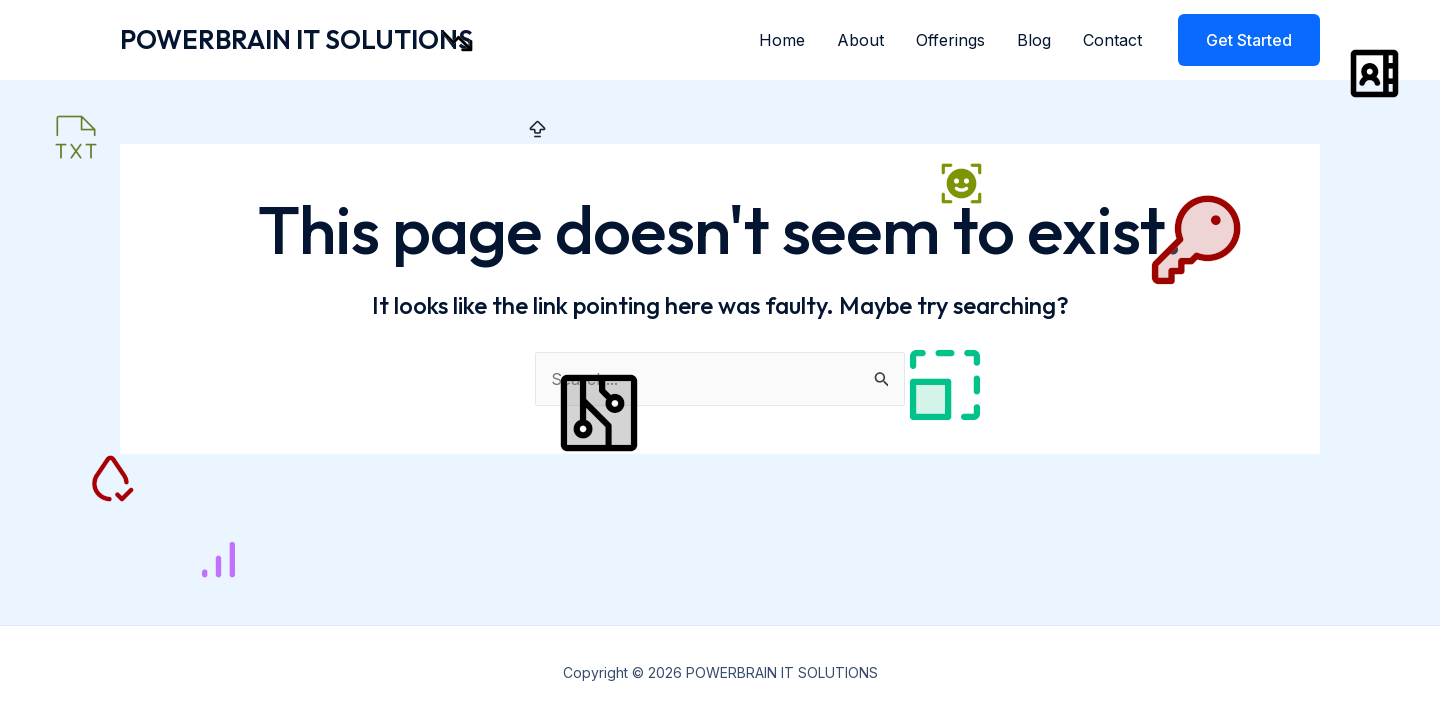  Describe the element at coordinates (1194, 241) in the screenshot. I see `access security or authentication settings` at that location.